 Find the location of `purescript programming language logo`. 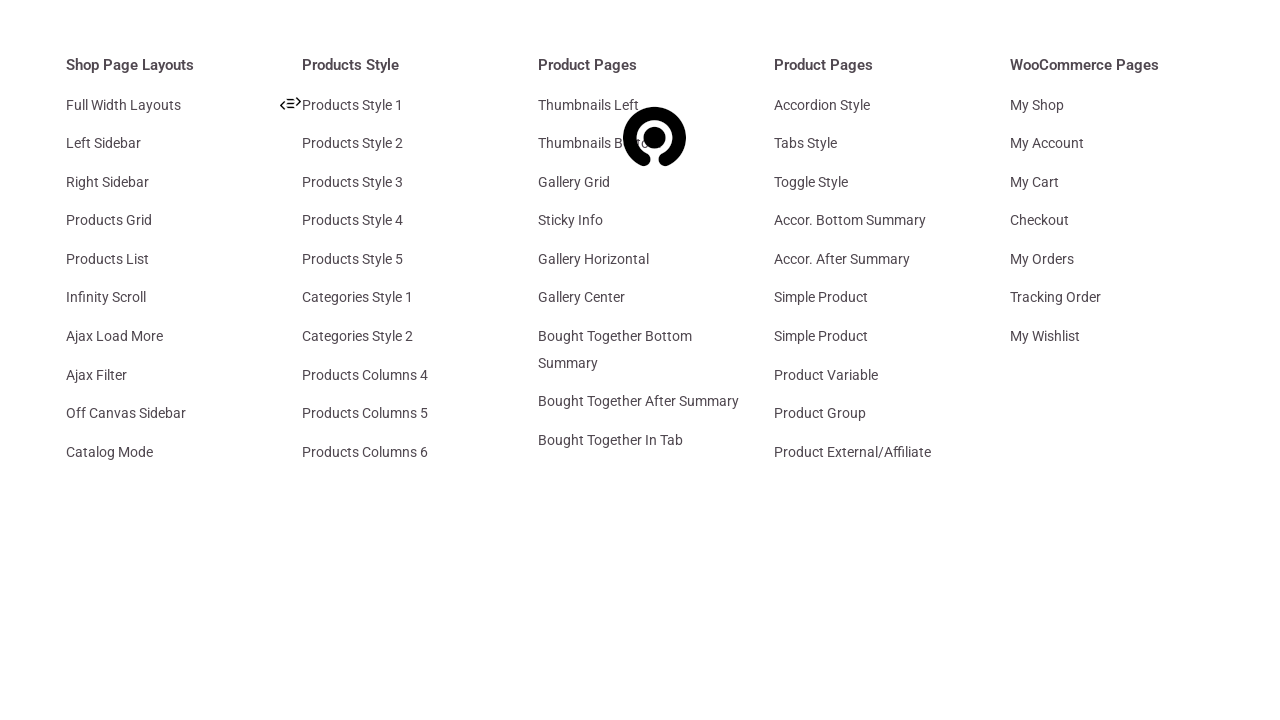

purescript programming language logo is located at coordinates (290, 103).